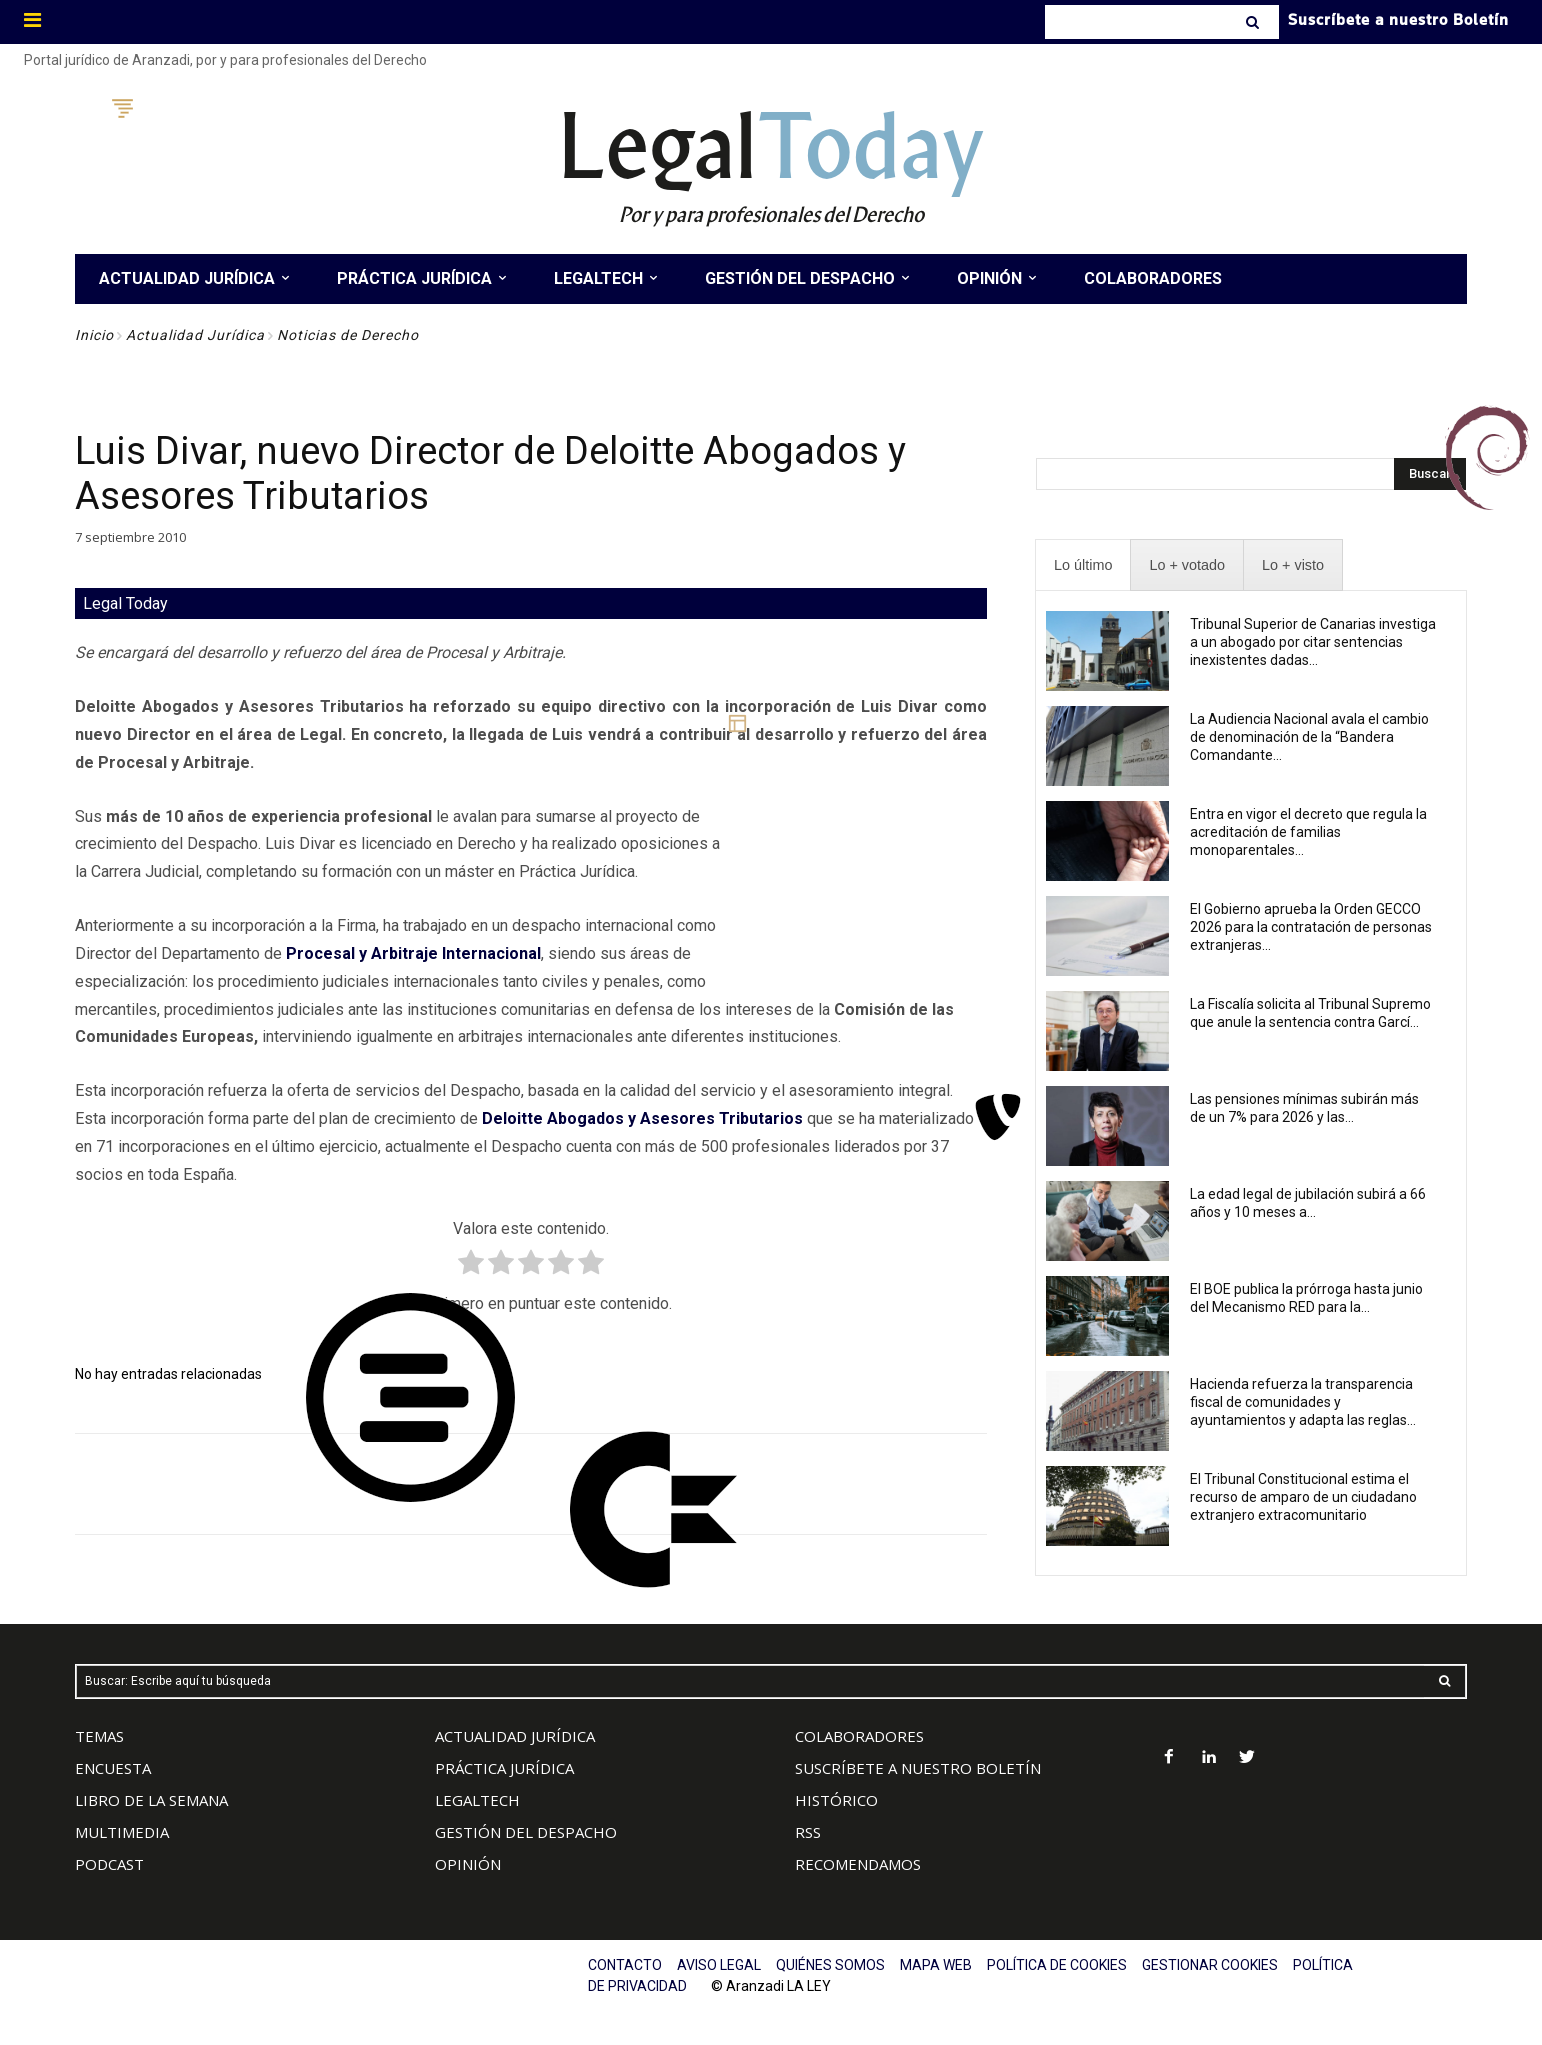 The image size is (1542, 2045). Describe the element at coordinates (122, 108) in the screenshot. I see `indicates tornado or severe weather warning` at that location.